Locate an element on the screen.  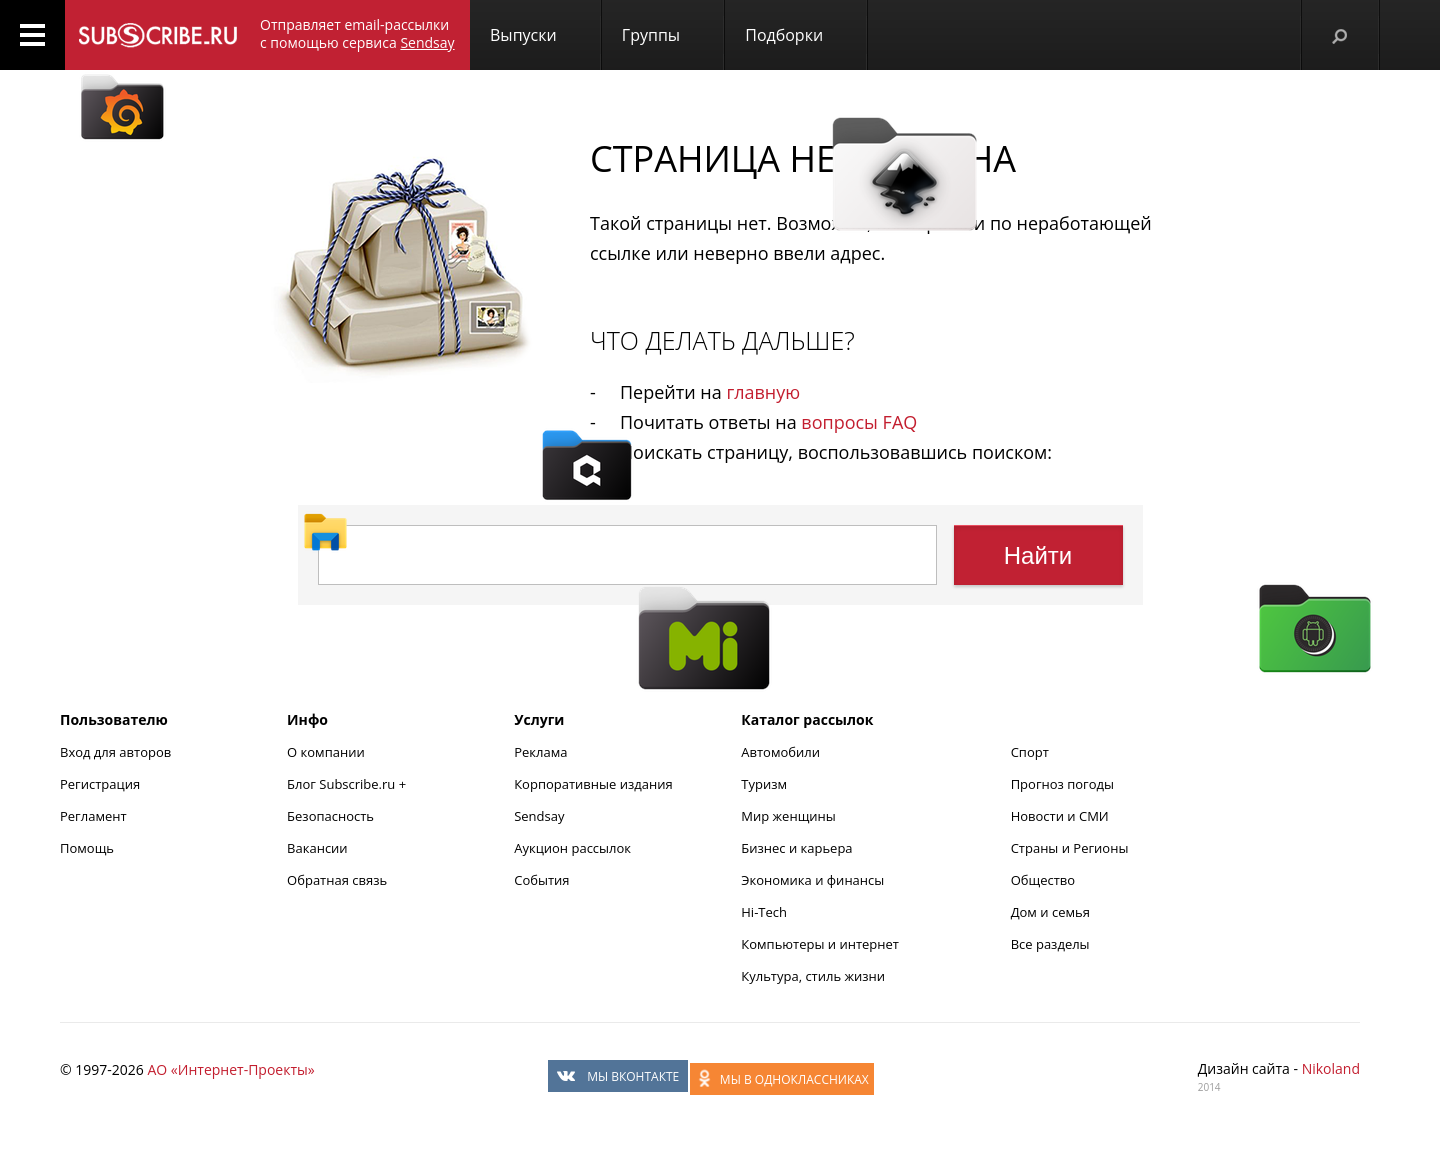
open windows file explorer is located at coordinates (325, 531).